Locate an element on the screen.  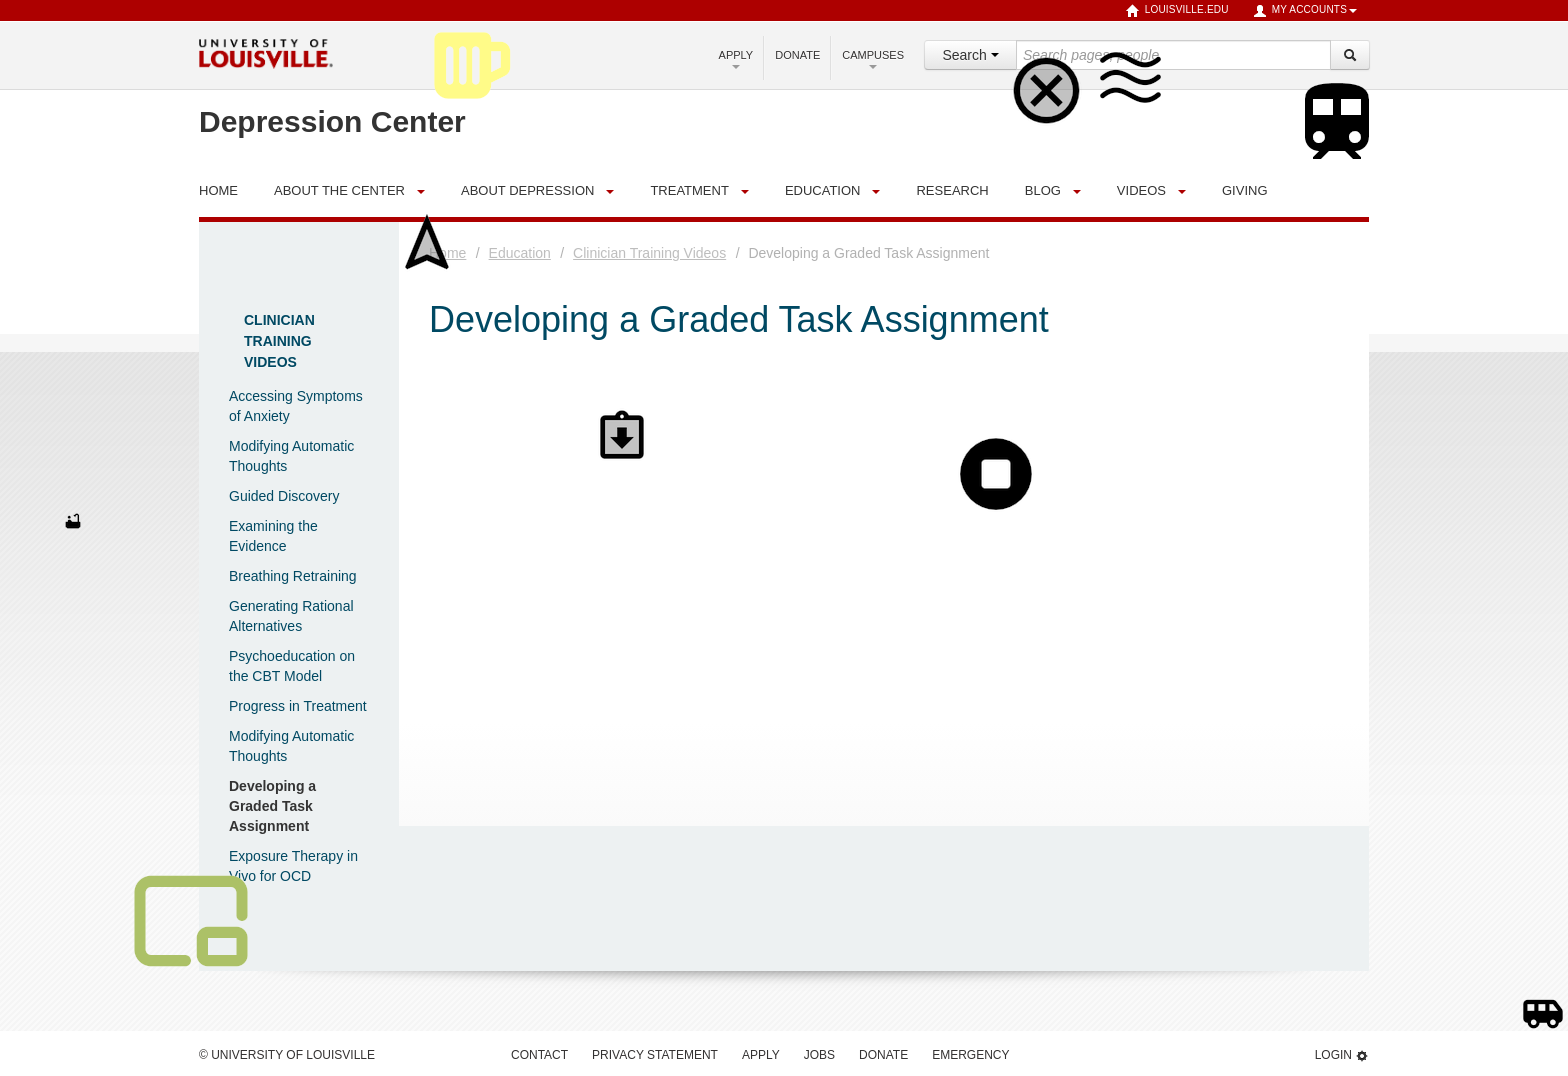
view nearby bars or breweries is located at coordinates (467, 65).